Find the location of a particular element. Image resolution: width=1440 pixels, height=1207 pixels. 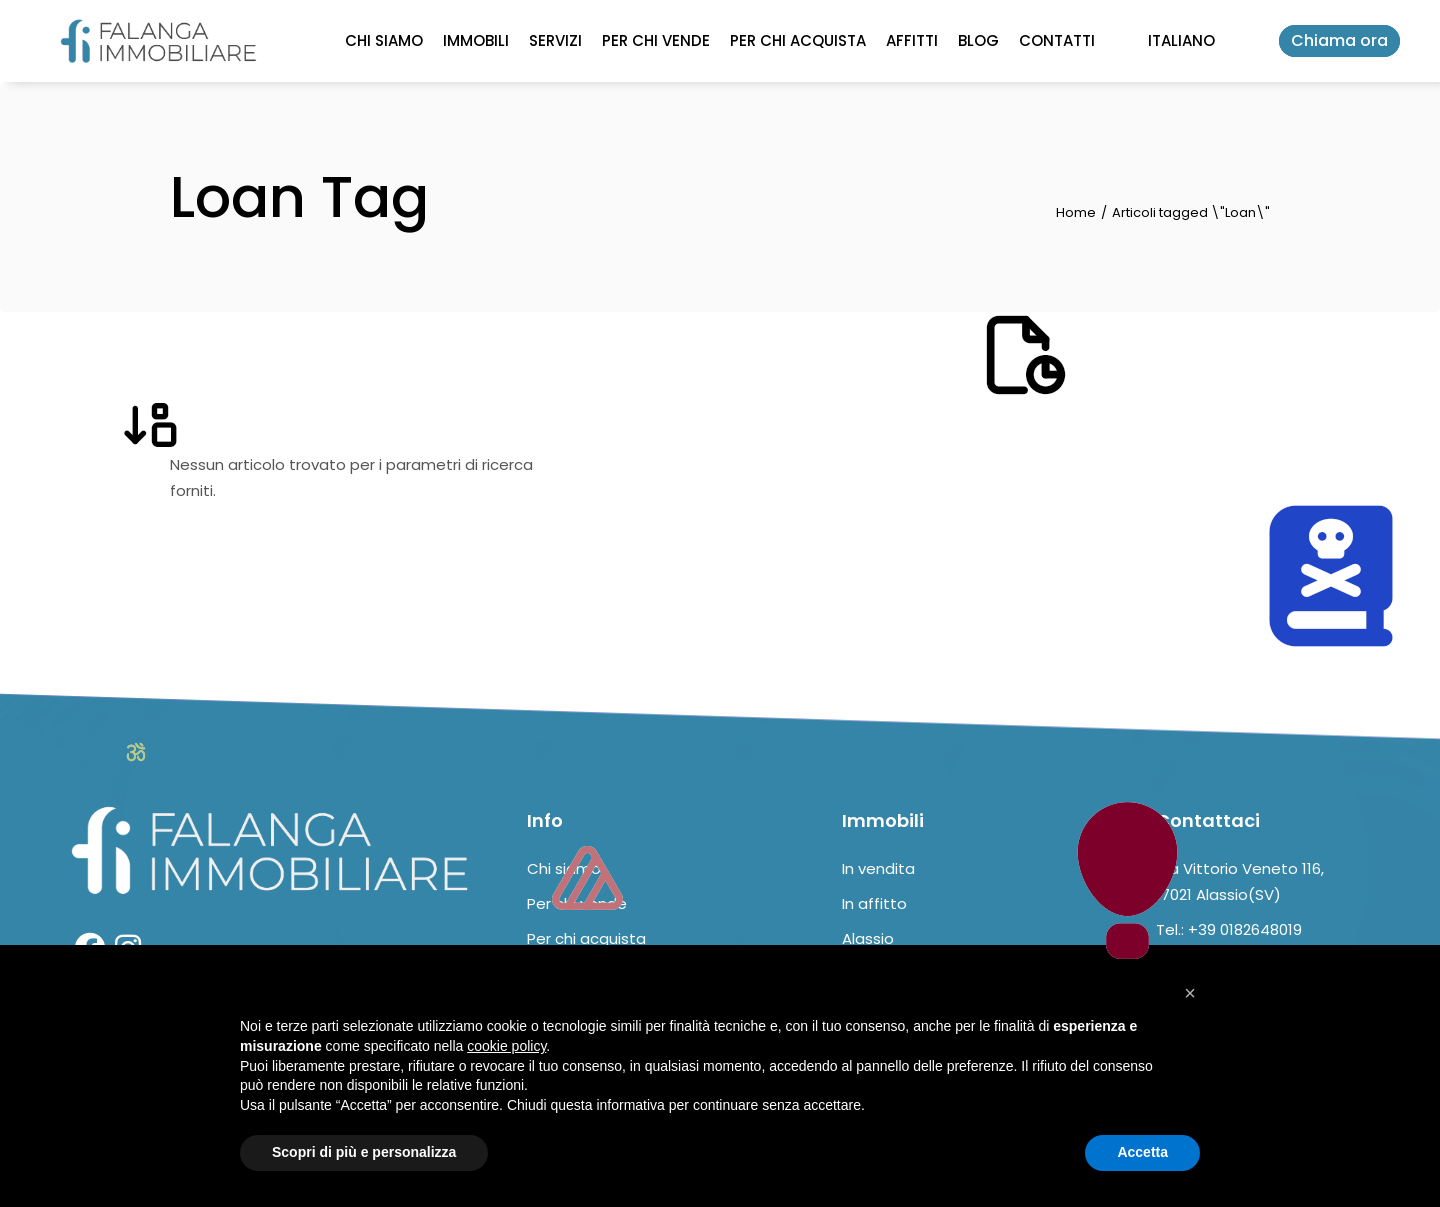

indicates hinduism or hindu-related content is located at coordinates (136, 752).